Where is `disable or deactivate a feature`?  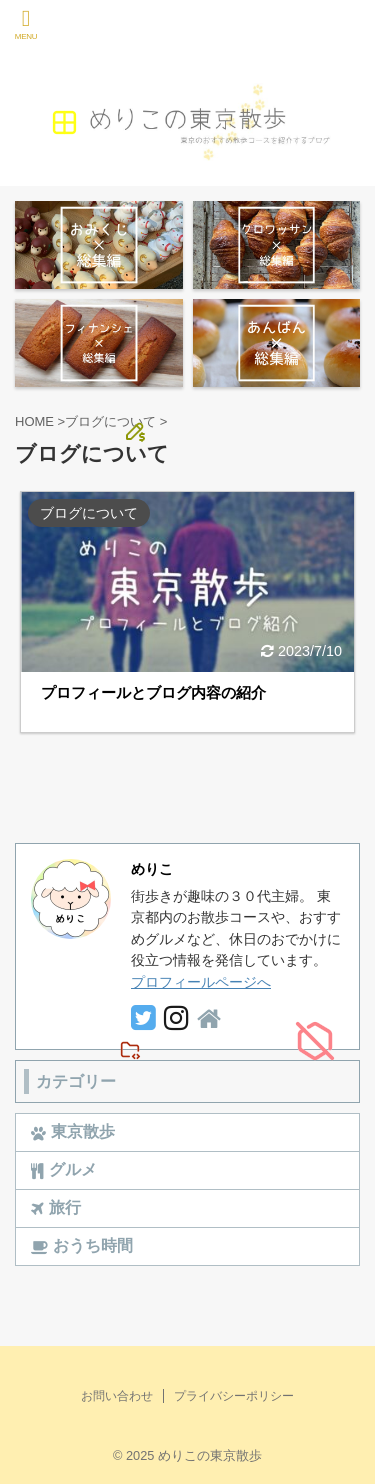
disable or deactivate a feature is located at coordinates (315, 1041).